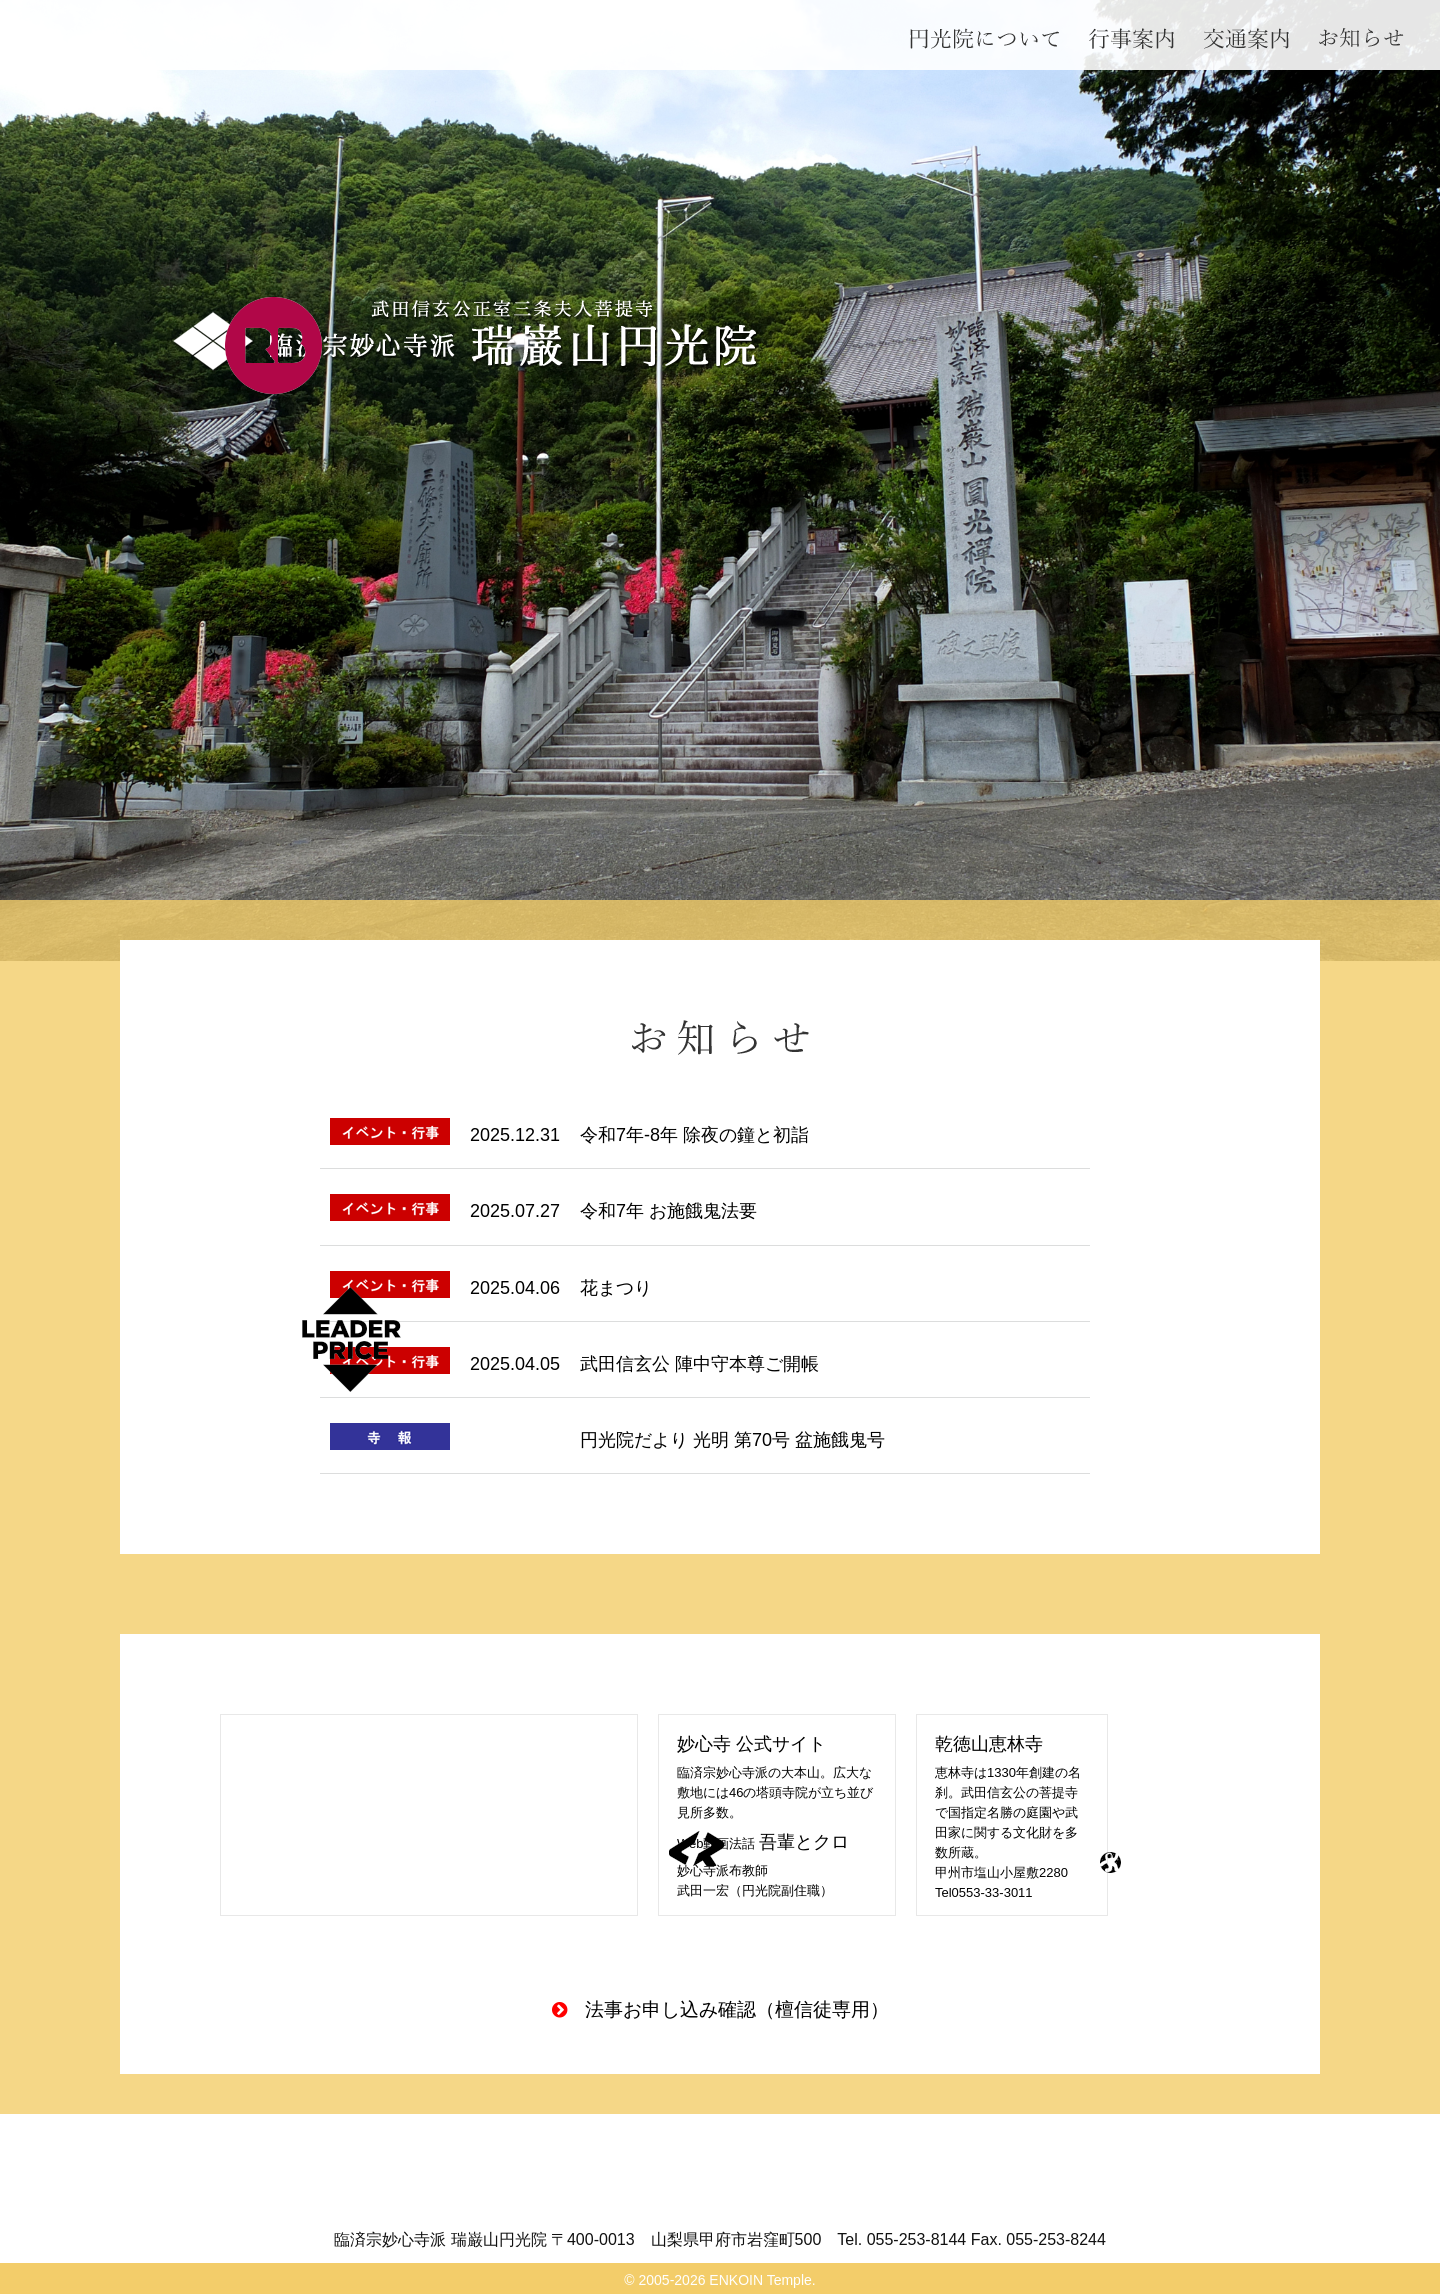  Describe the element at coordinates (696, 1848) in the screenshot. I see `visit codersrank profile or website` at that location.